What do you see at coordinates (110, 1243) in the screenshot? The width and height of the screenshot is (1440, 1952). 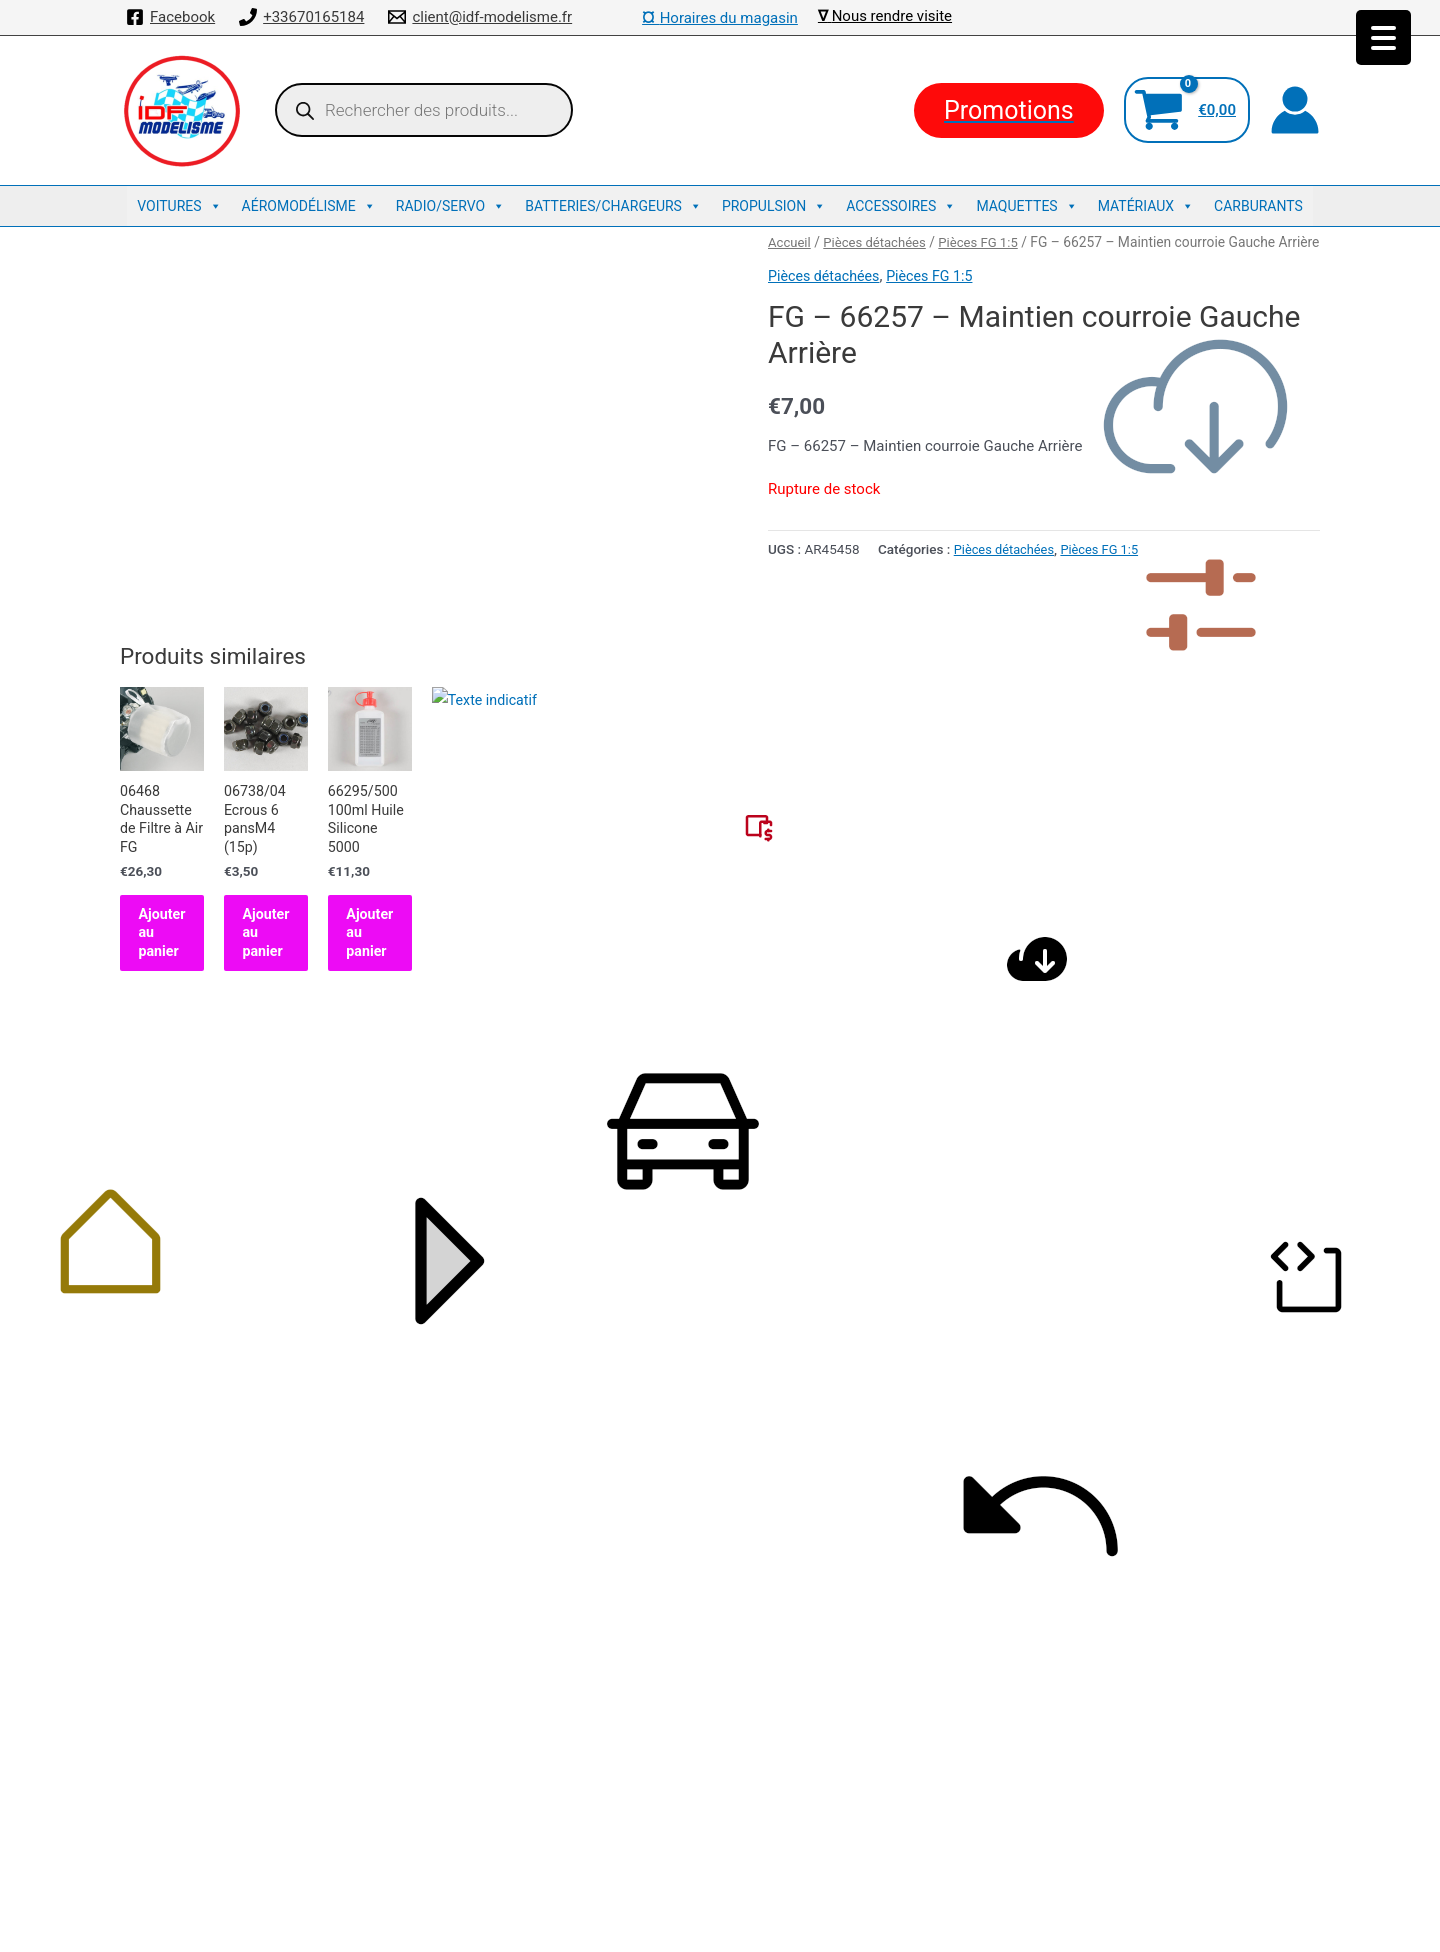 I see `navigate to home screen` at bounding box center [110, 1243].